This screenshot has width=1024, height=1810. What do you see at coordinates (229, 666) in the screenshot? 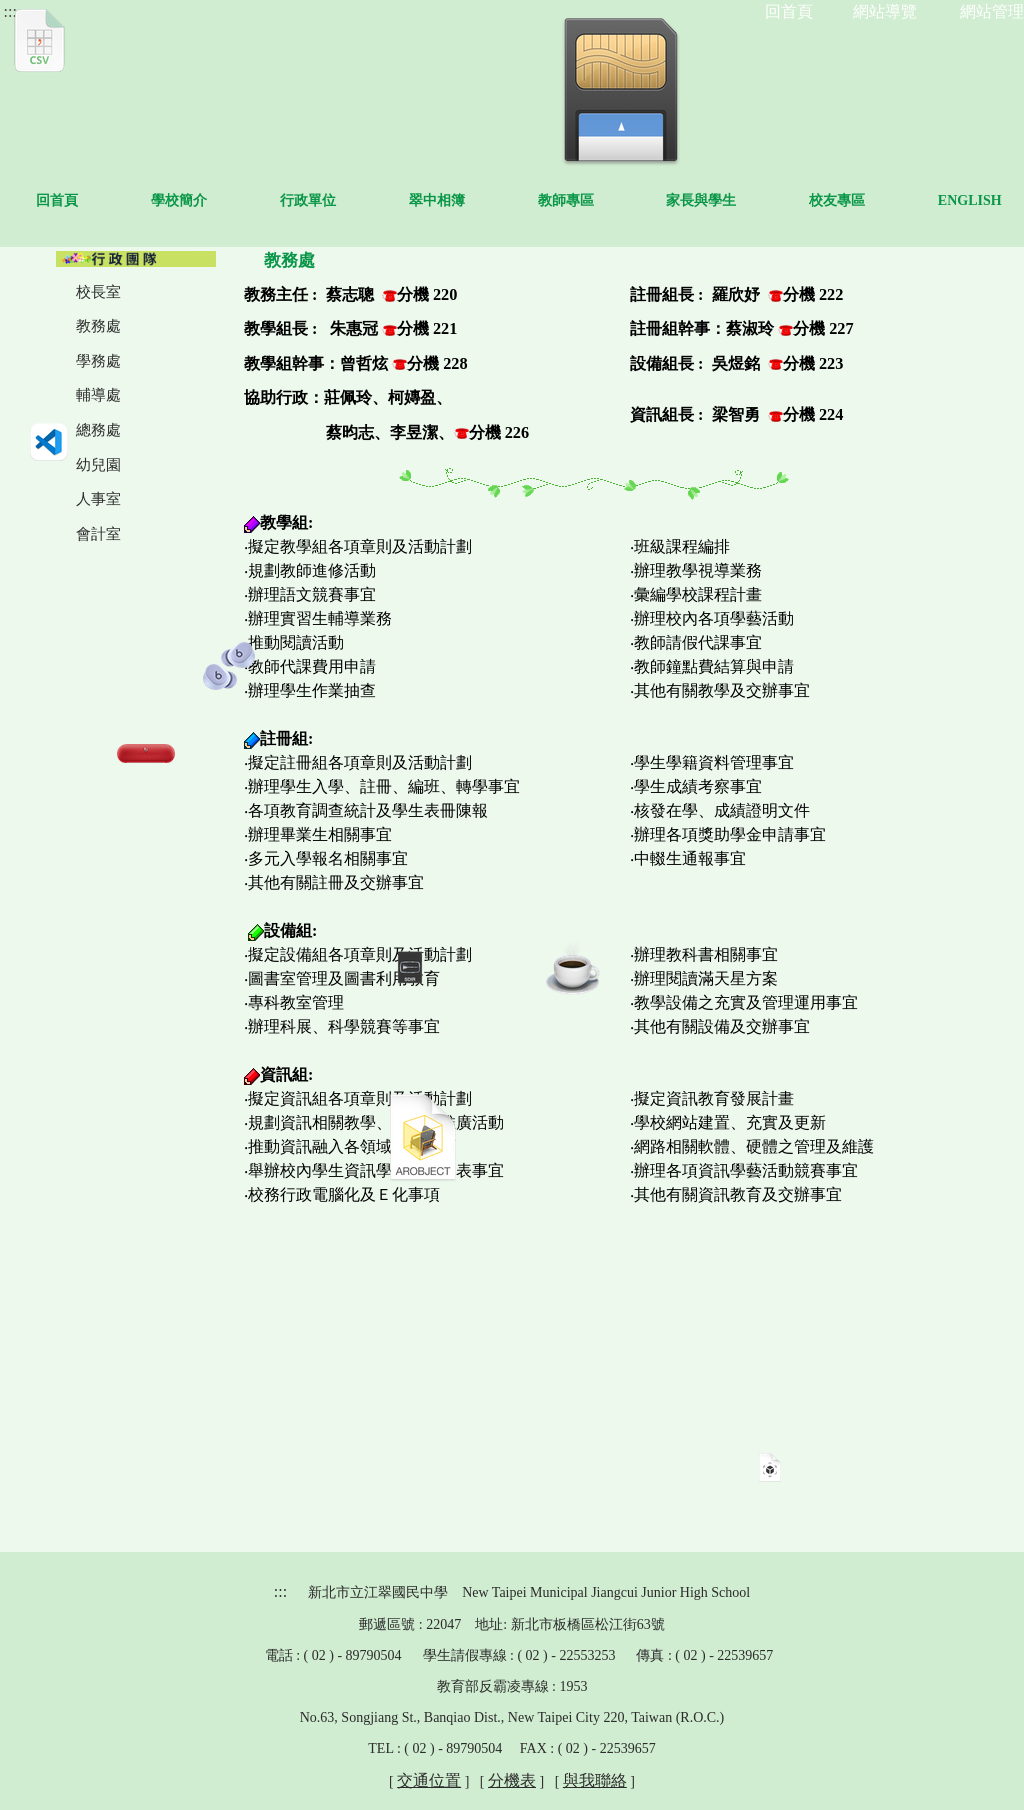
I see `connect Beats earbuds via bluetooth` at bounding box center [229, 666].